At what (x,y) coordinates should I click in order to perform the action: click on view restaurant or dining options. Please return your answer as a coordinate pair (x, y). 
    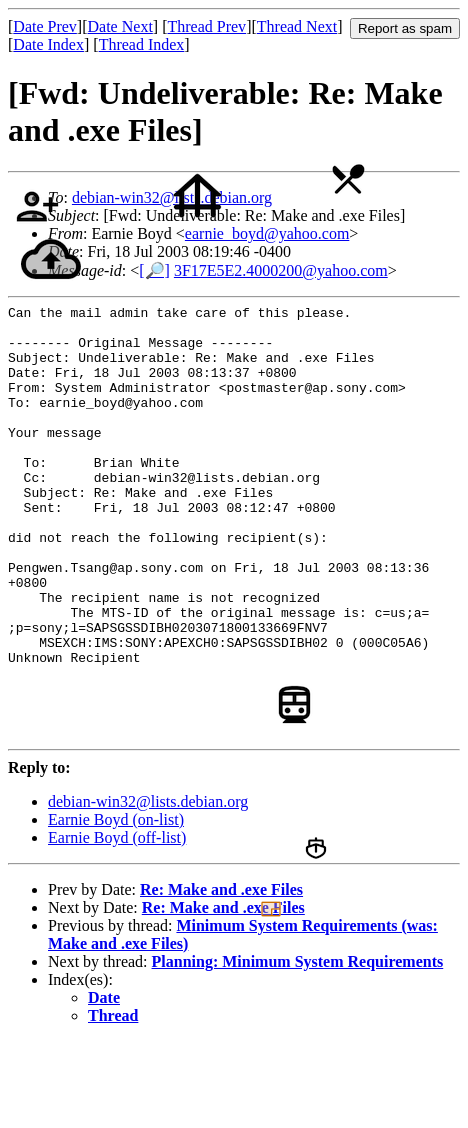
    Looking at the image, I should click on (348, 179).